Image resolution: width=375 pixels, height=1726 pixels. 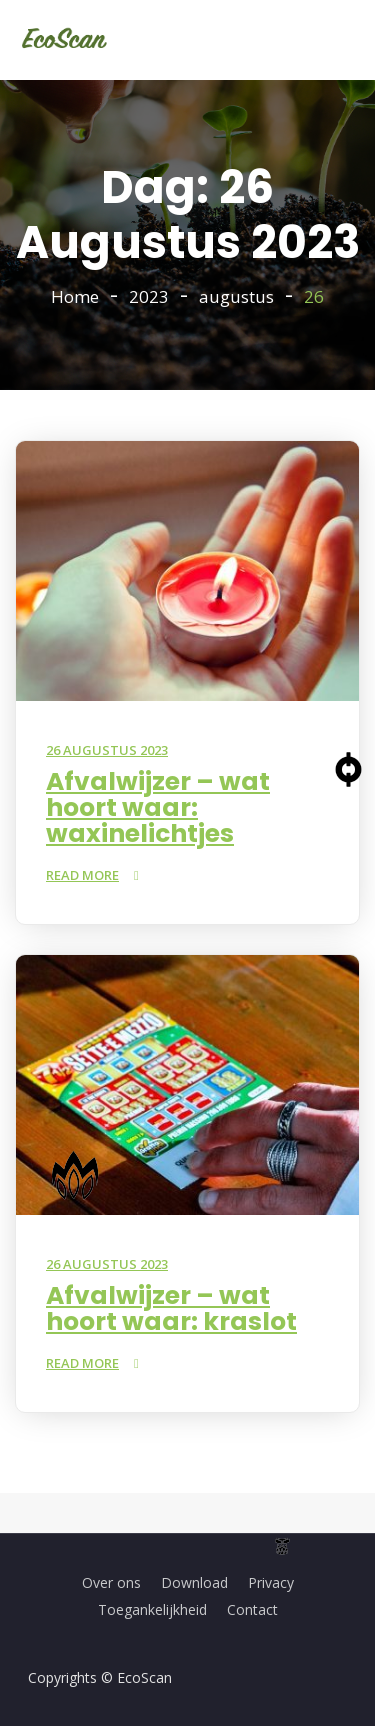 What do you see at coordinates (282, 1546) in the screenshot?
I see `select tribal or tiki-themed content` at bounding box center [282, 1546].